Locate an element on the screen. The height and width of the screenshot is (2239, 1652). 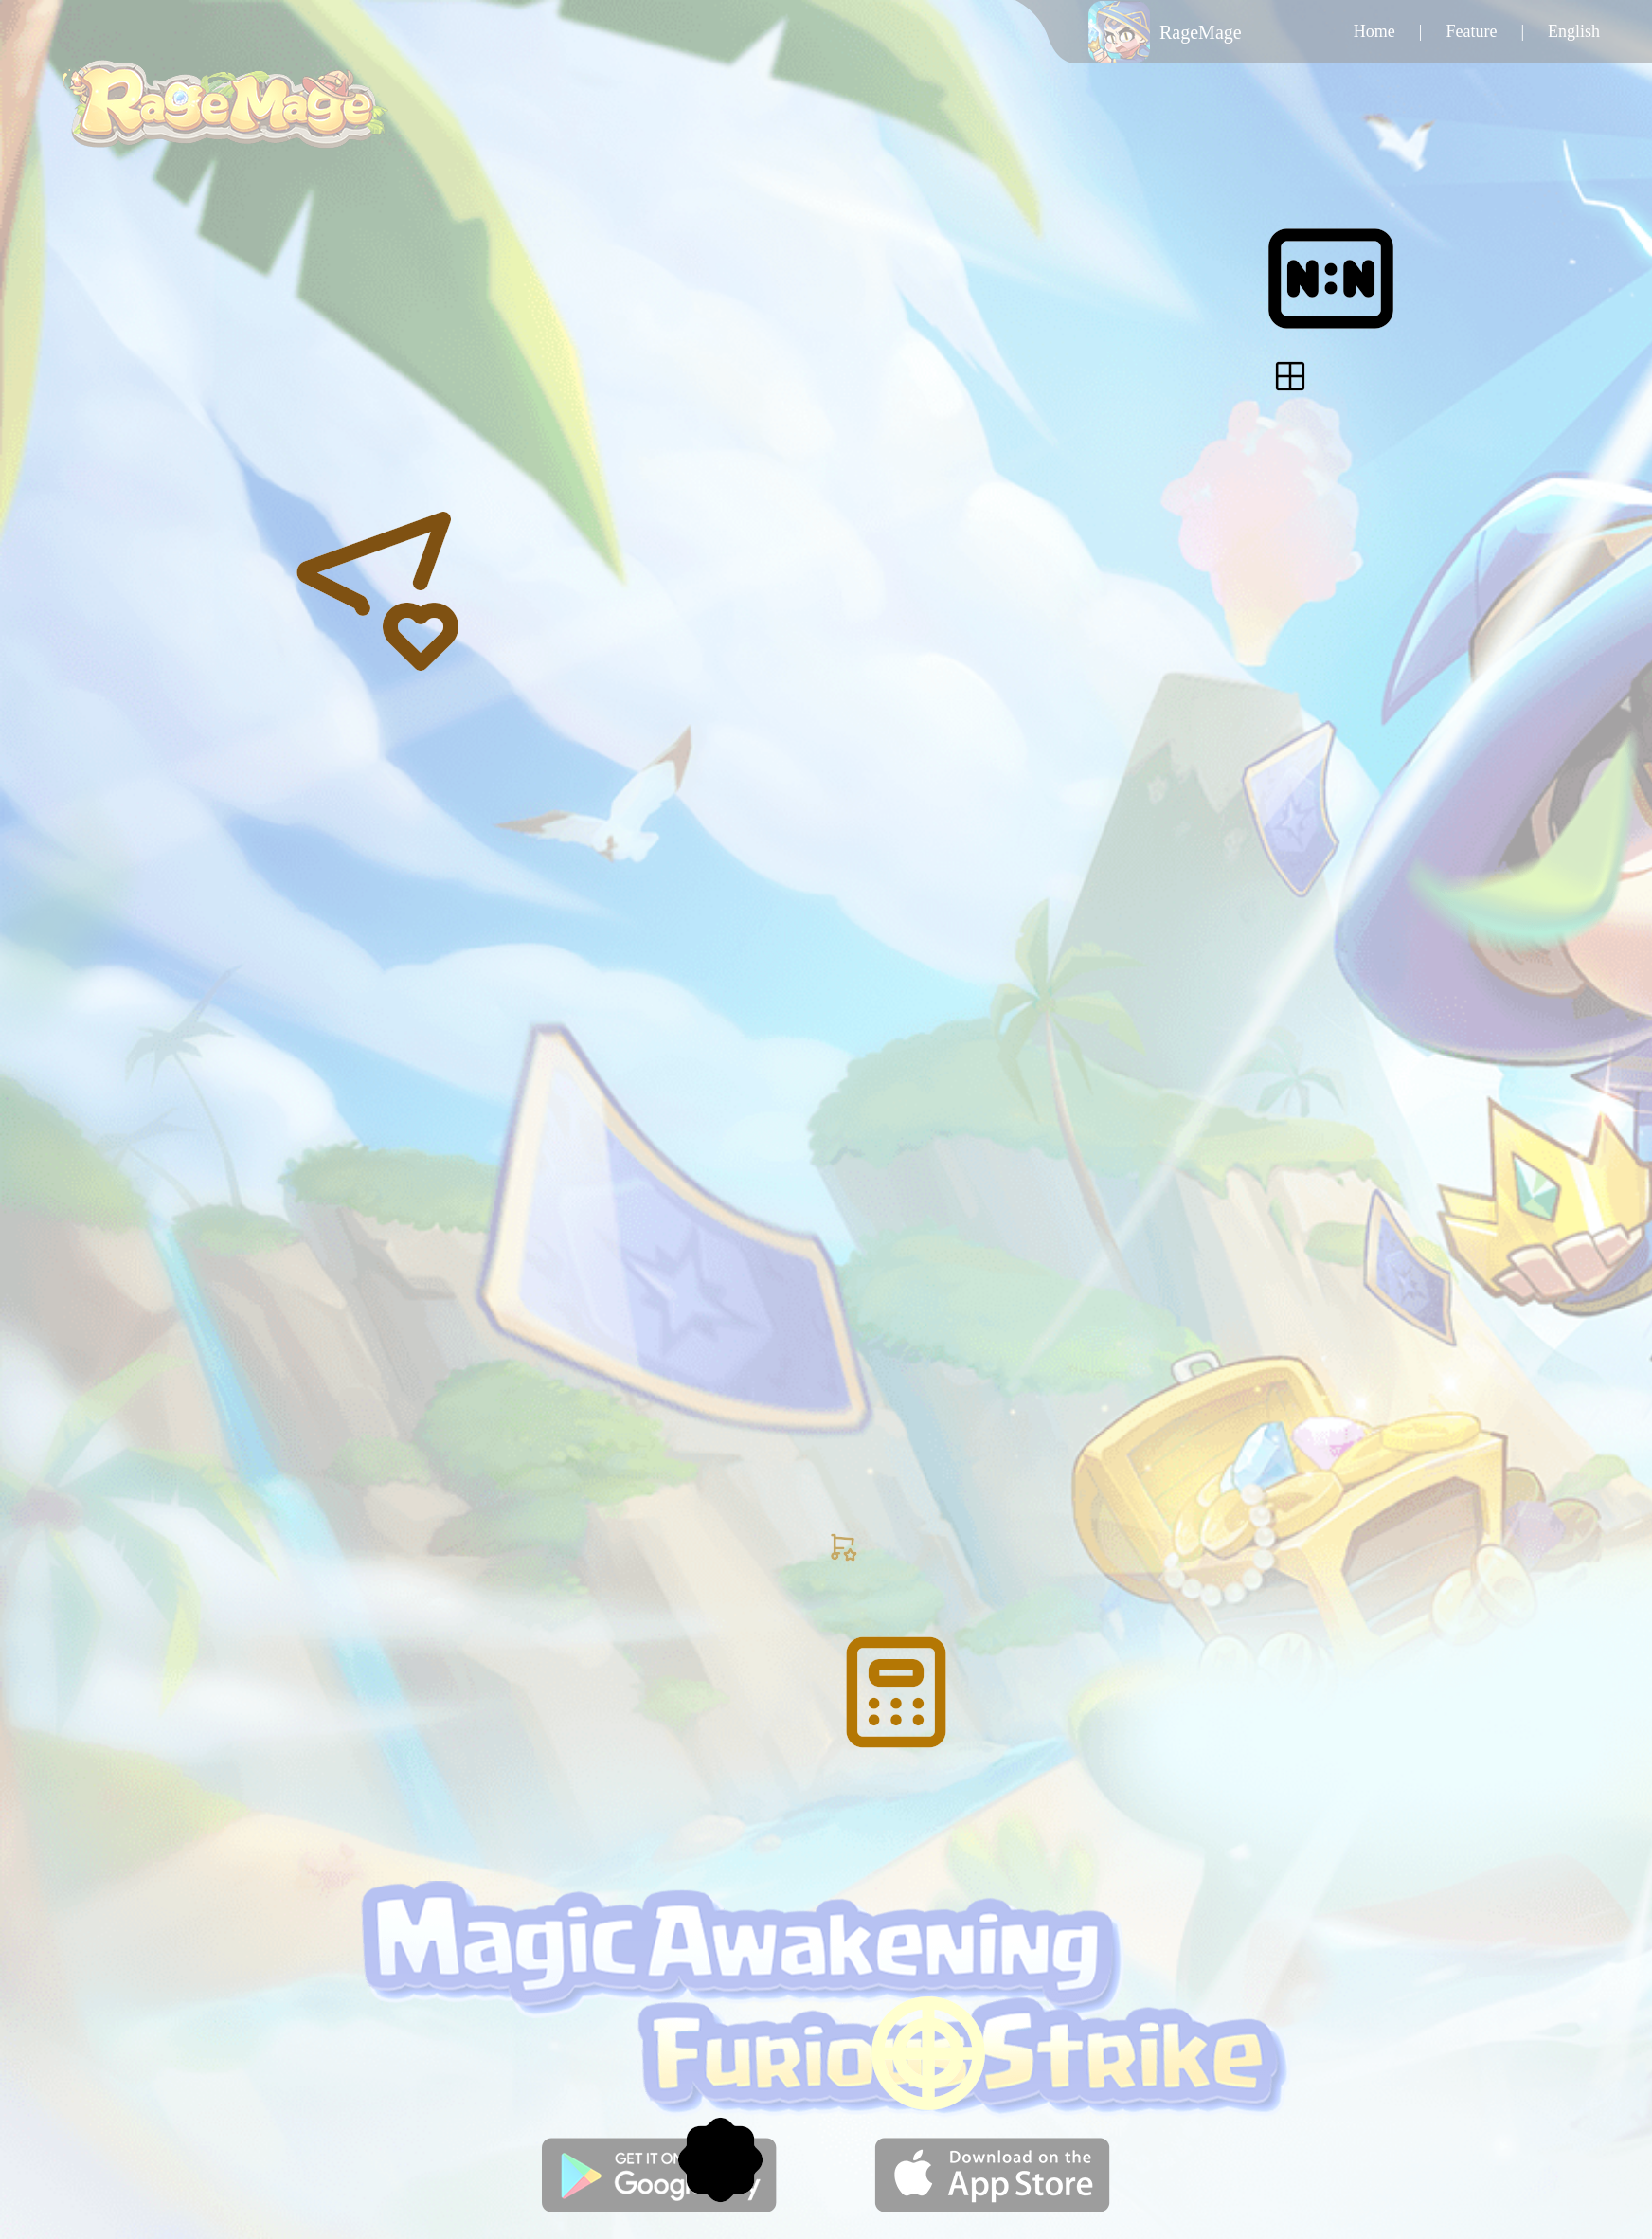
open the calculator app is located at coordinates (896, 1692).